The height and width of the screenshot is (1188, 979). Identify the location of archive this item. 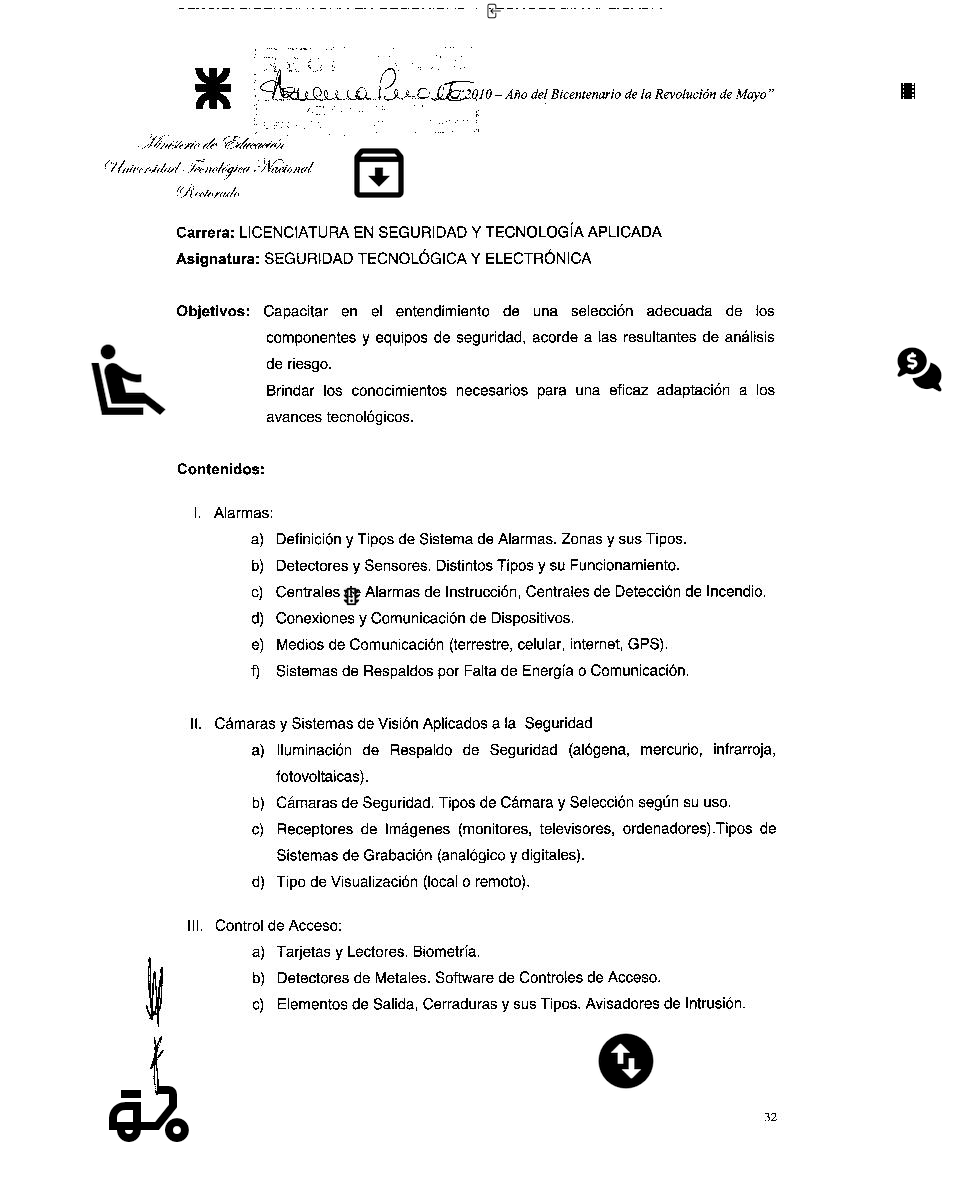
(379, 173).